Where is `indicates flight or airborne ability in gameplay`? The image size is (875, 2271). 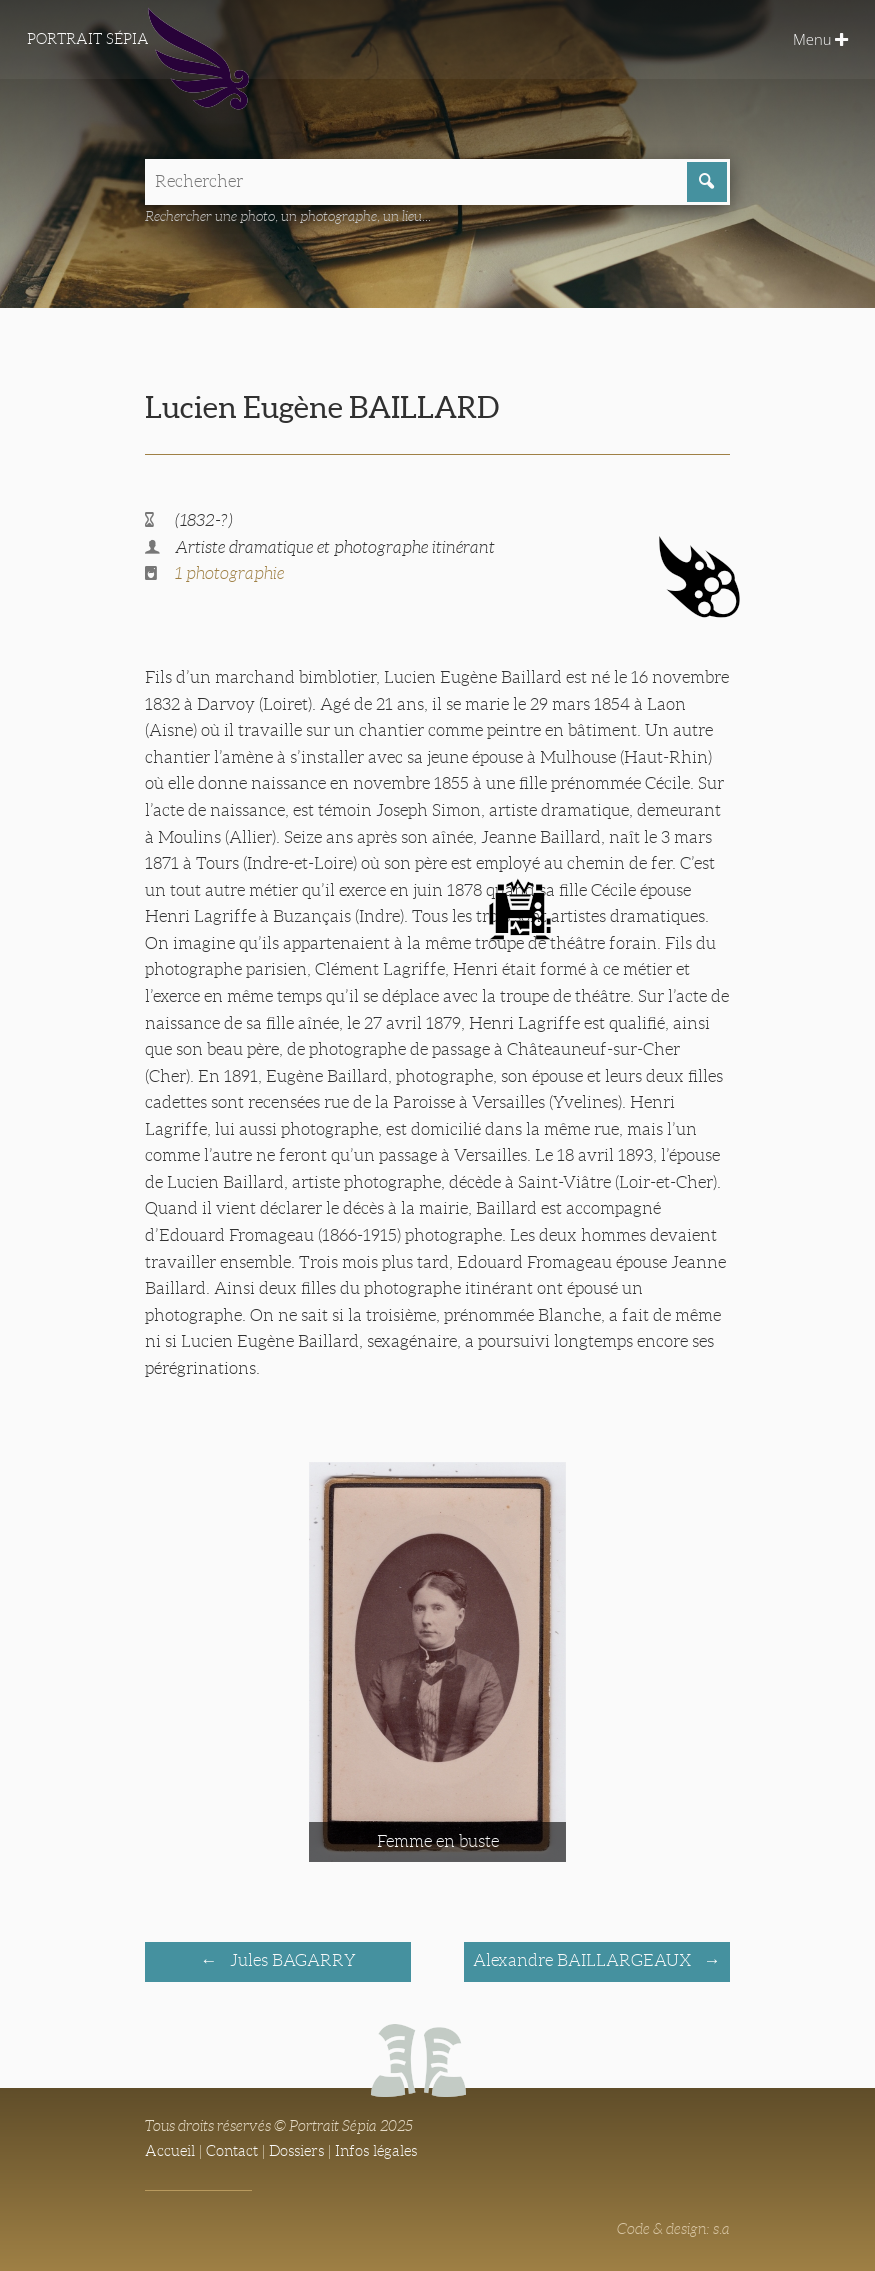 indicates flight or airborne ability in gameplay is located at coordinates (197, 58).